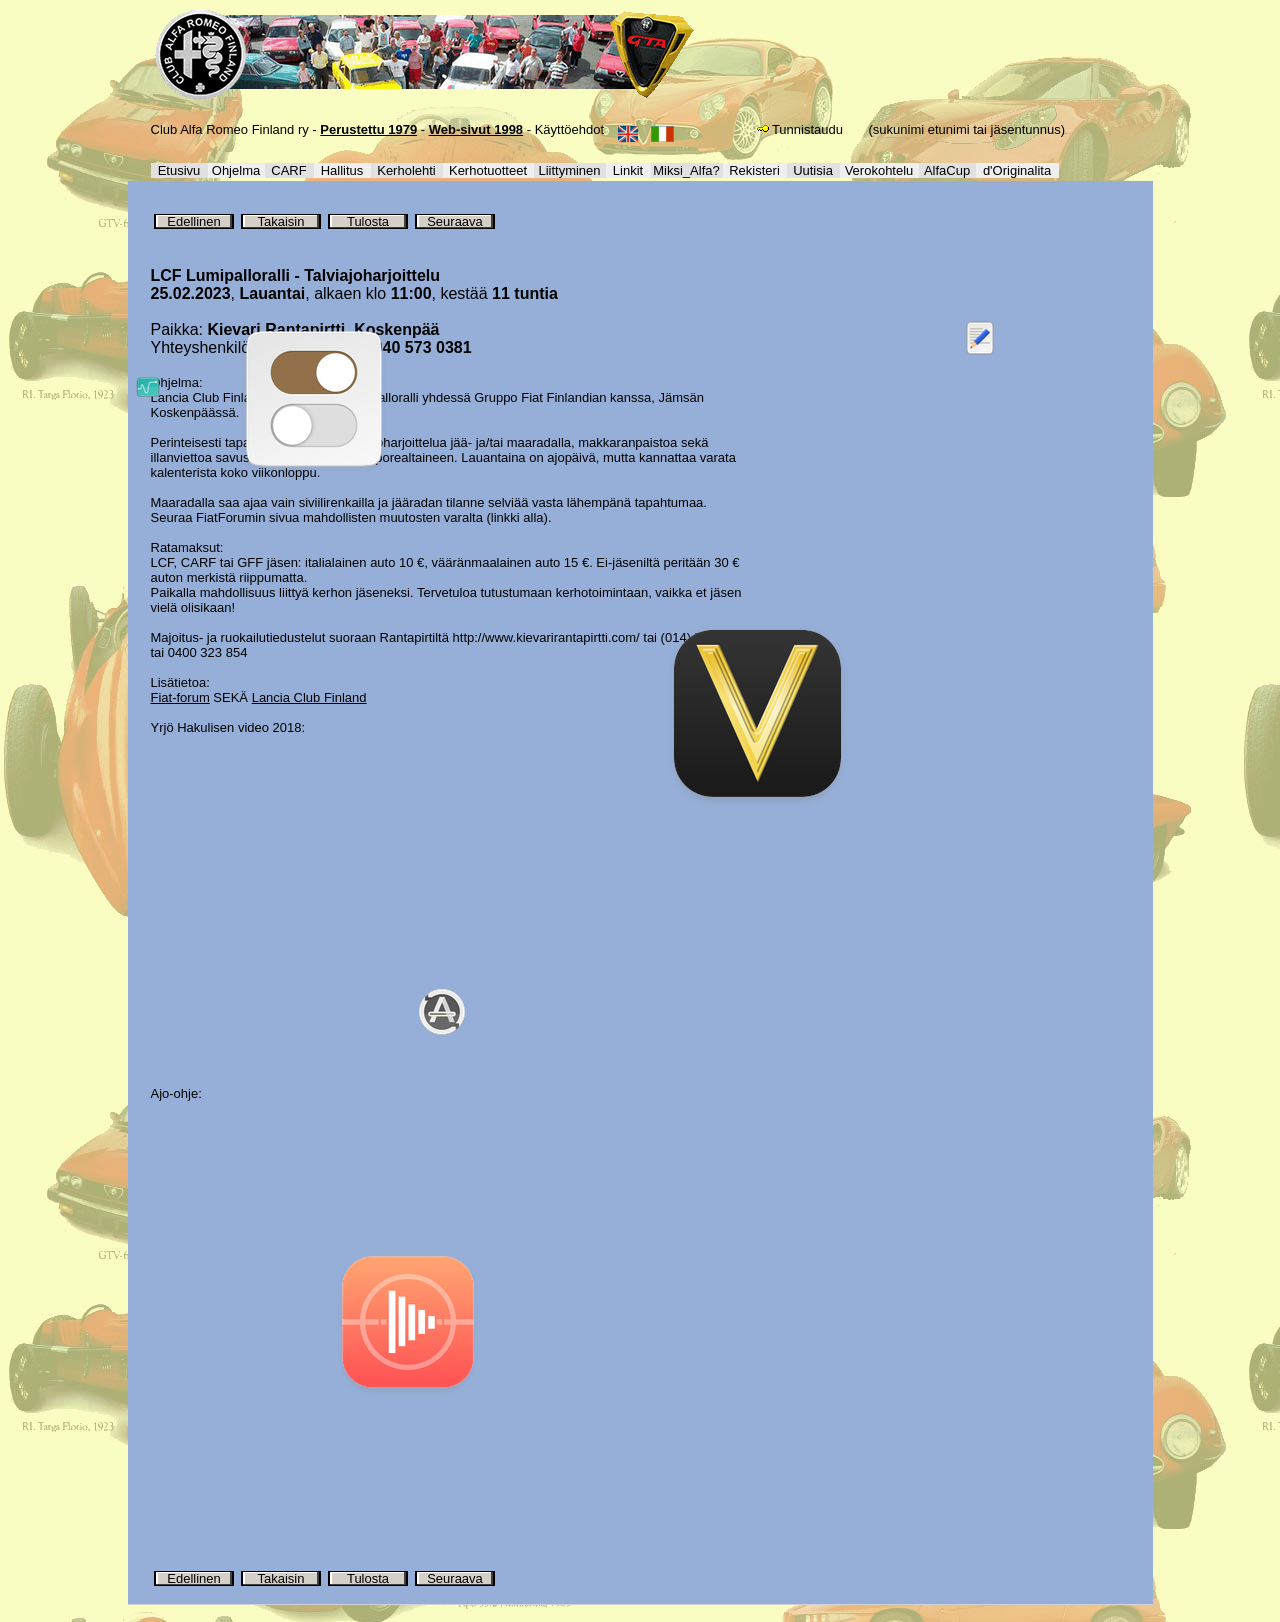  I want to click on open system resource monitor, so click(148, 387).